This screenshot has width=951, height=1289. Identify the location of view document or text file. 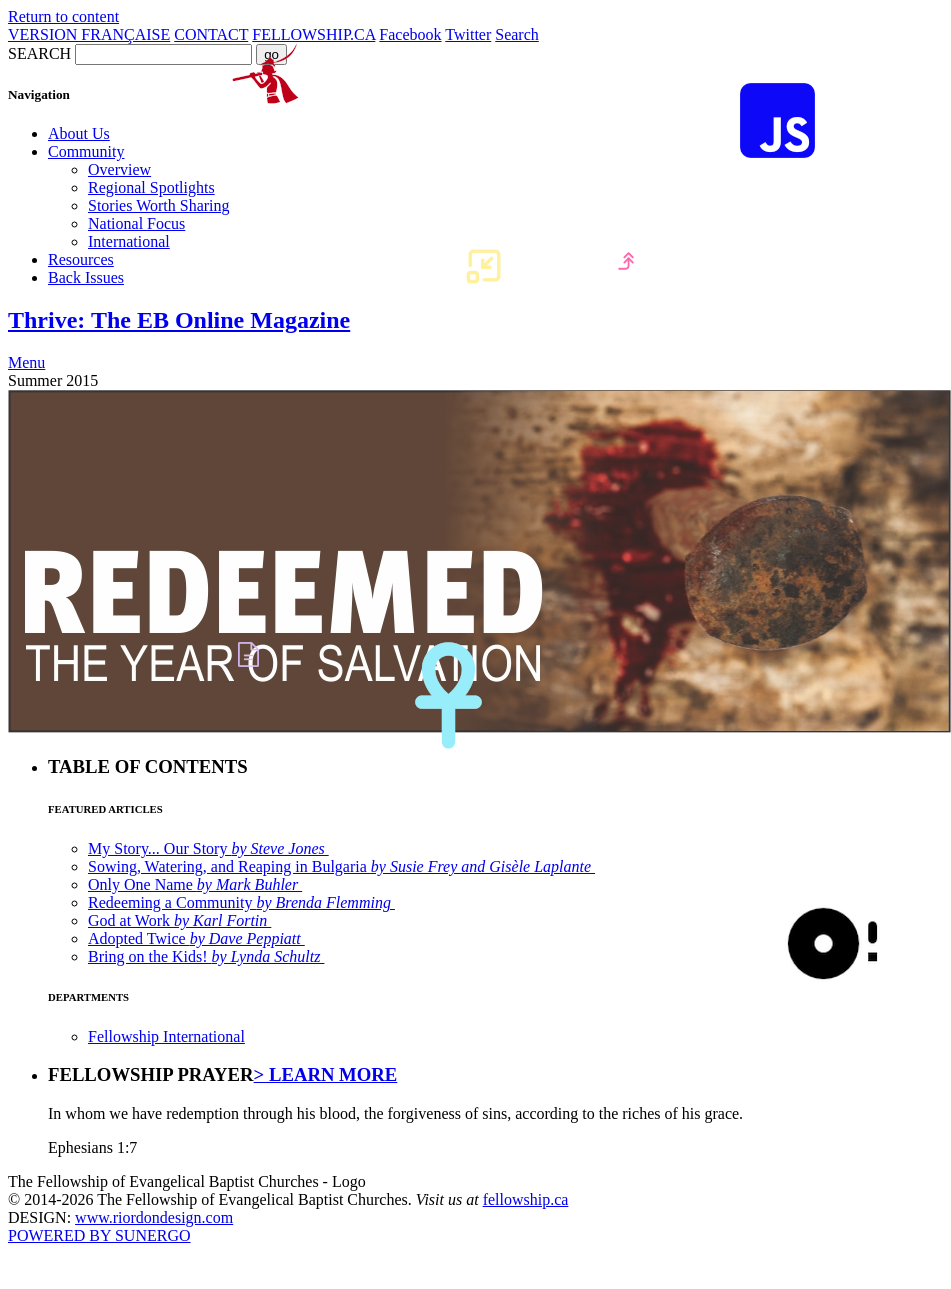
(248, 654).